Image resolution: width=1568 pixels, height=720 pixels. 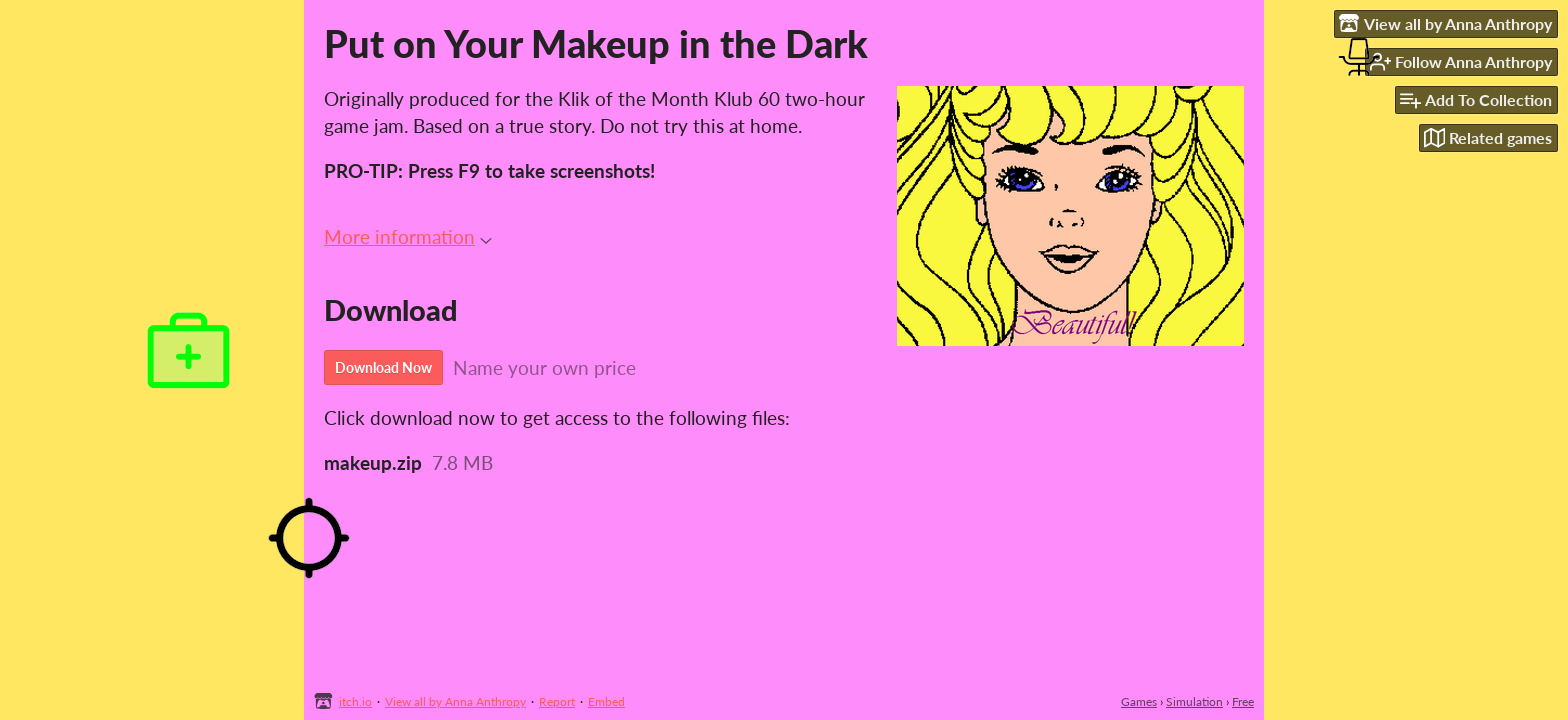 What do you see at coordinates (188, 353) in the screenshot?
I see `access medical or health resources` at bounding box center [188, 353].